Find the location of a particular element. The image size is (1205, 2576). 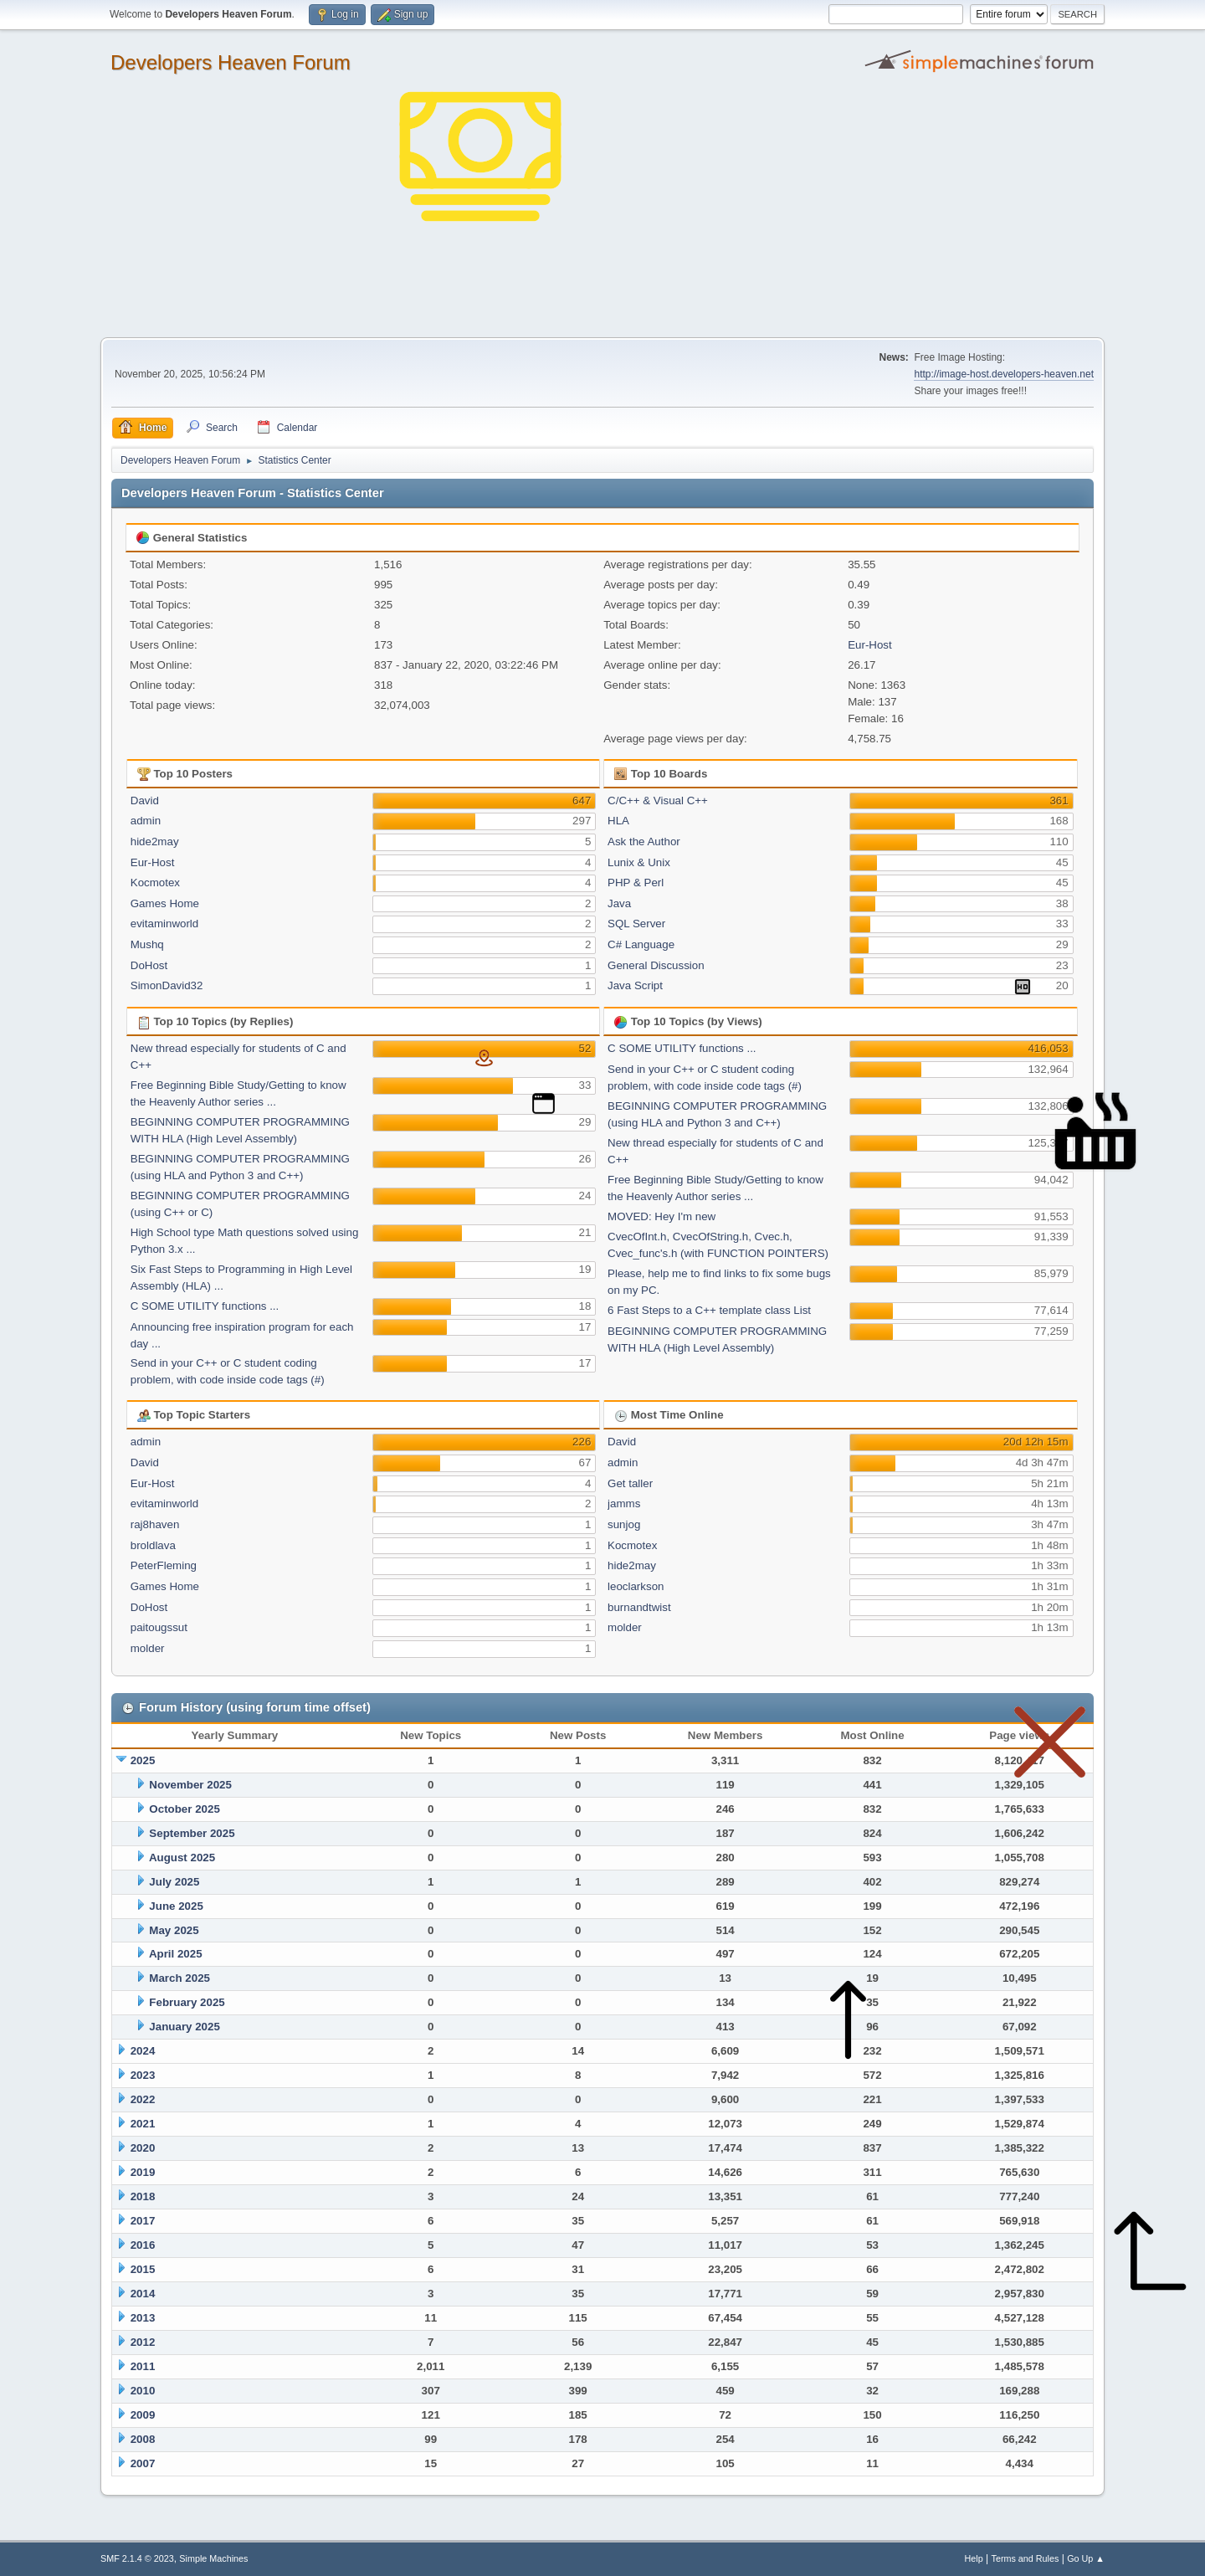

view location area or zone on map is located at coordinates (484, 1058).